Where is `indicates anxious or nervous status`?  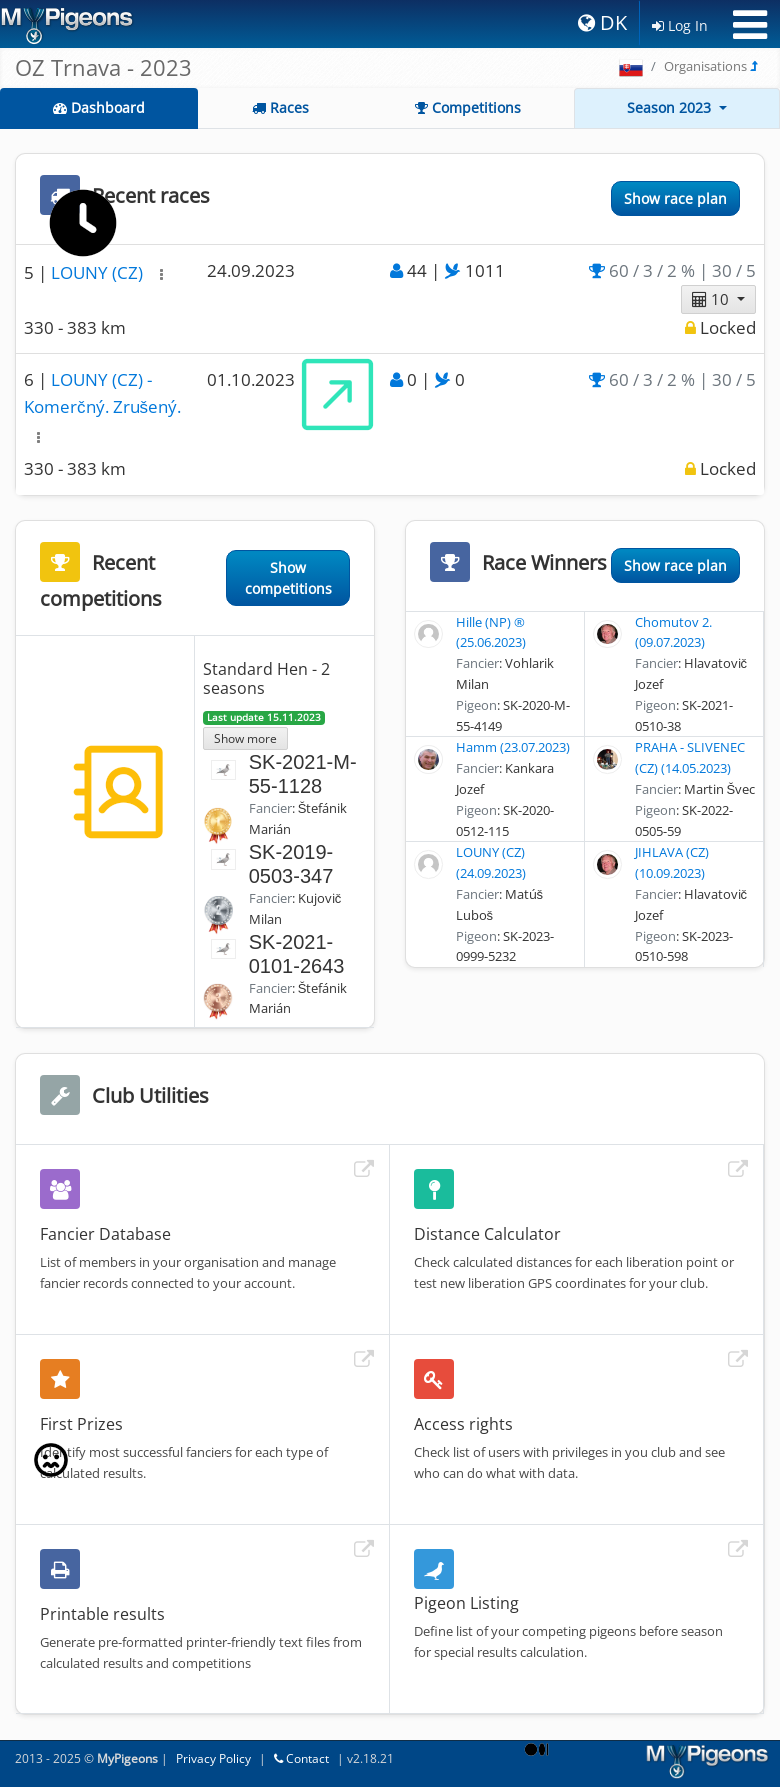 indicates anxious or nervous status is located at coordinates (51, 1460).